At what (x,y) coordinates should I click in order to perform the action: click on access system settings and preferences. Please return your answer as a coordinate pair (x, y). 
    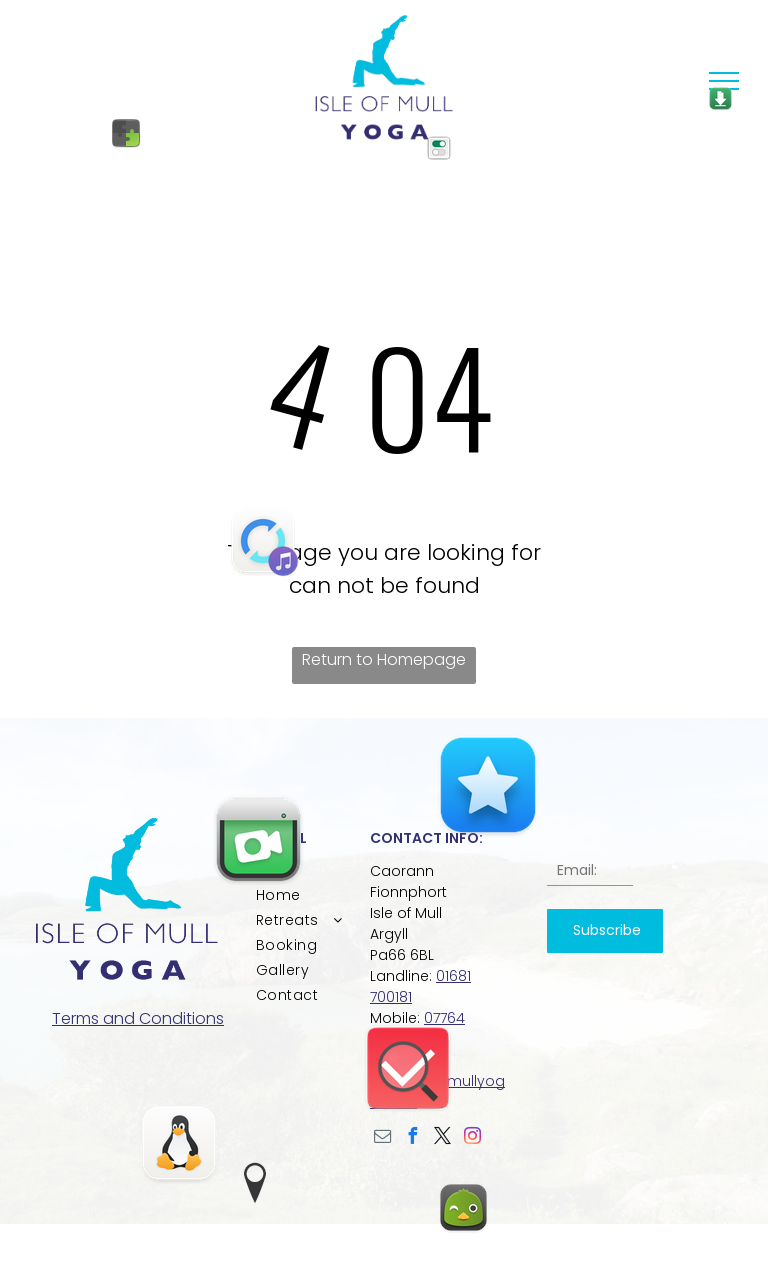
    Looking at the image, I should click on (439, 148).